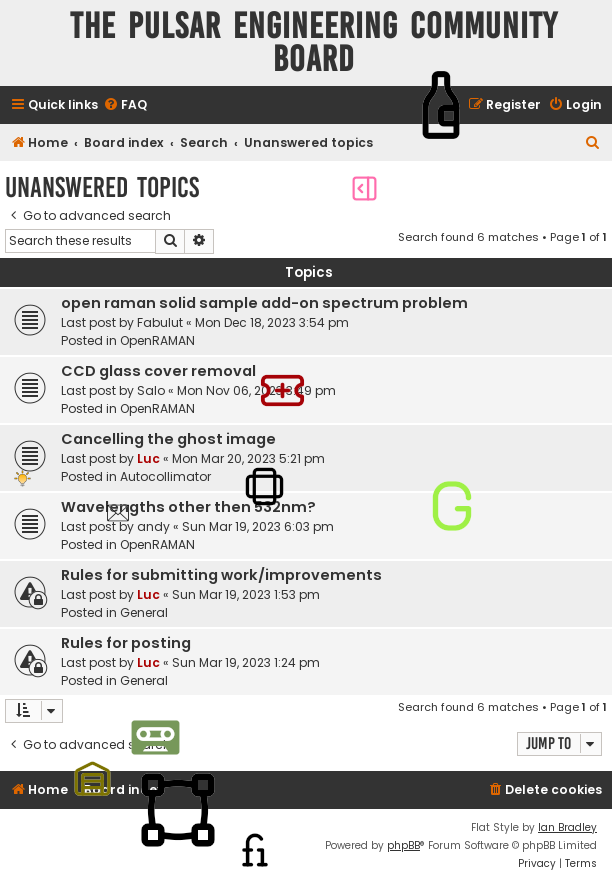  What do you see at coordinates (118, 513) in the screenshot?
I see `open your inbox` at bounding box center [118, 513].